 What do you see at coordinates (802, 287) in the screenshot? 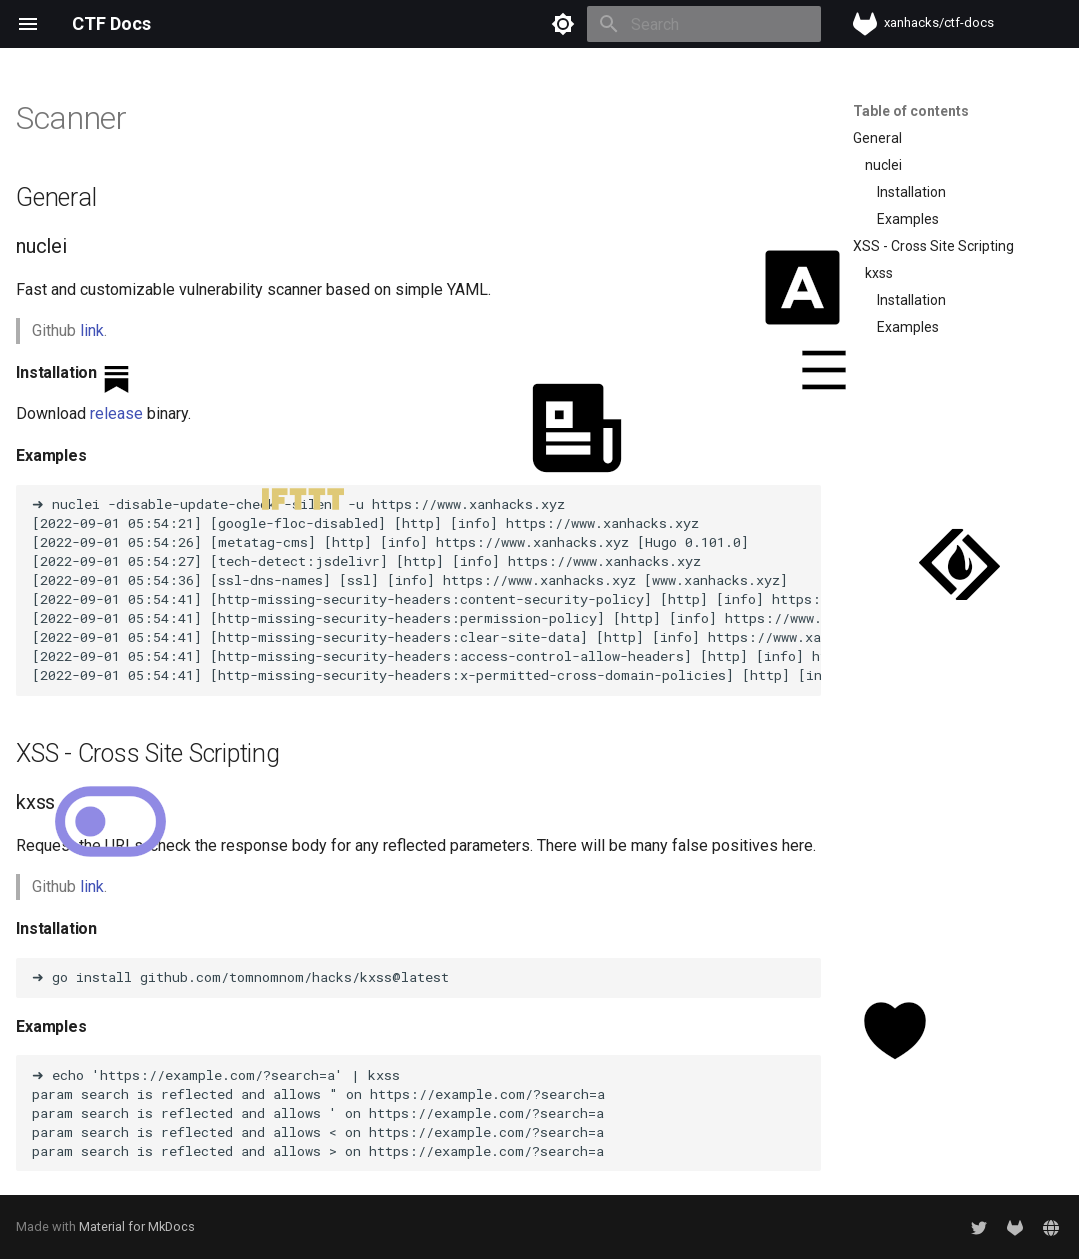
I see `switch input method or keyboard language` at bounding box center [802, 287].